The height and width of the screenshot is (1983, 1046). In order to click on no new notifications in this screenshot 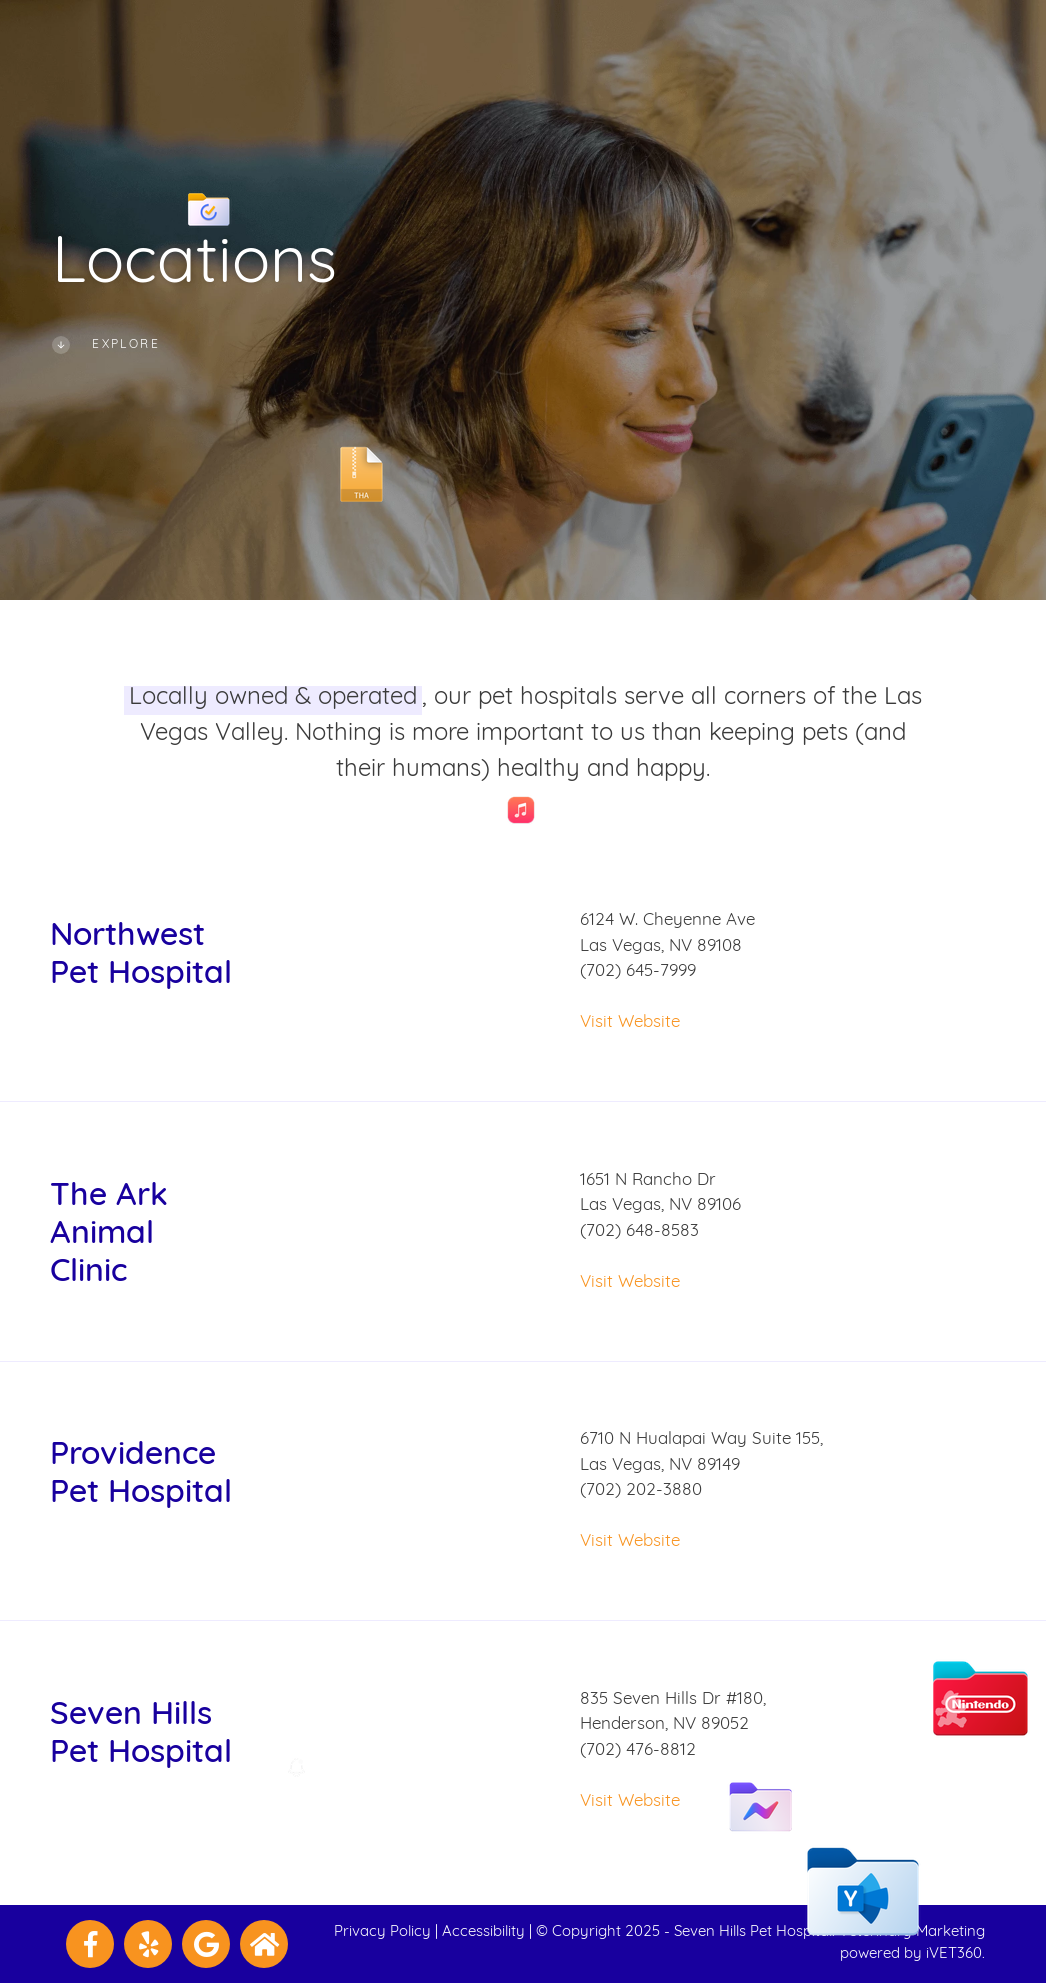, I will do `click(296, 1767)`.